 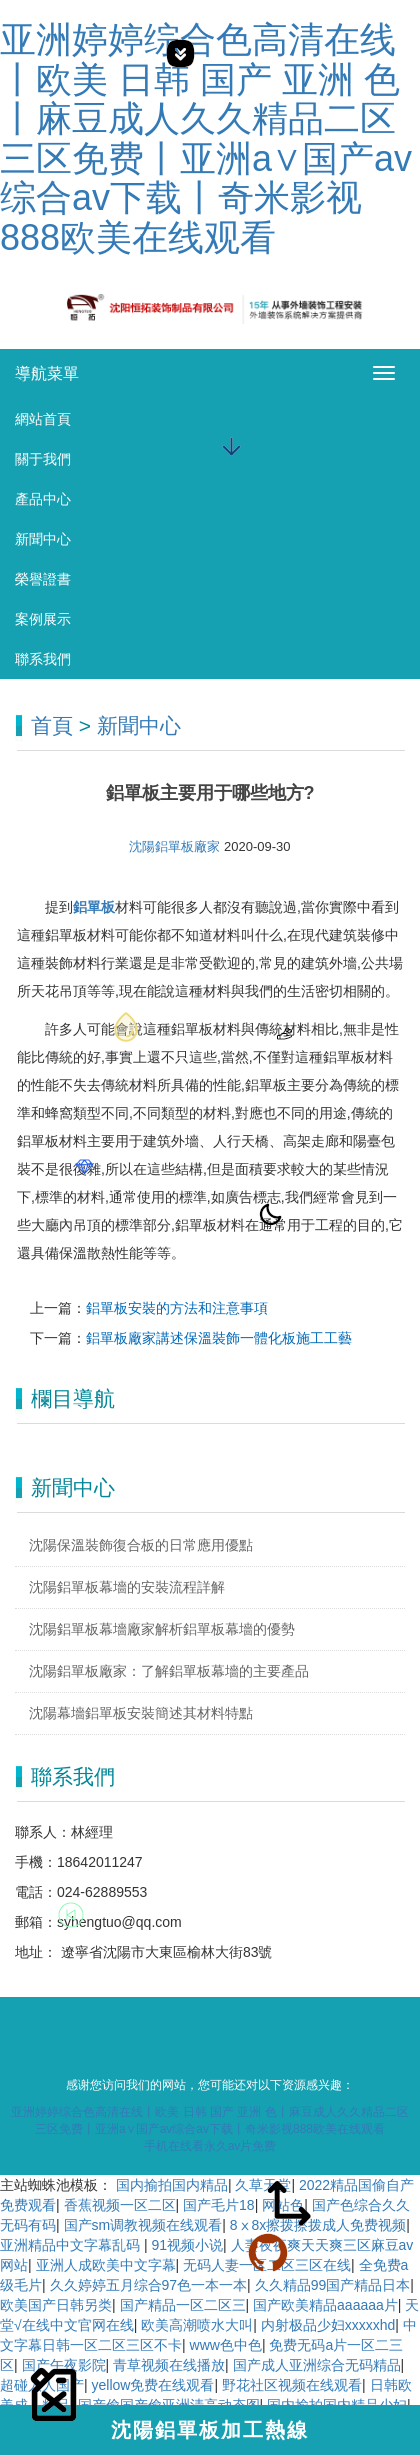 What do you see at coordinates (231, 446) in the screenshot?
I see `download a file or content` at bounding box center [231, 446].